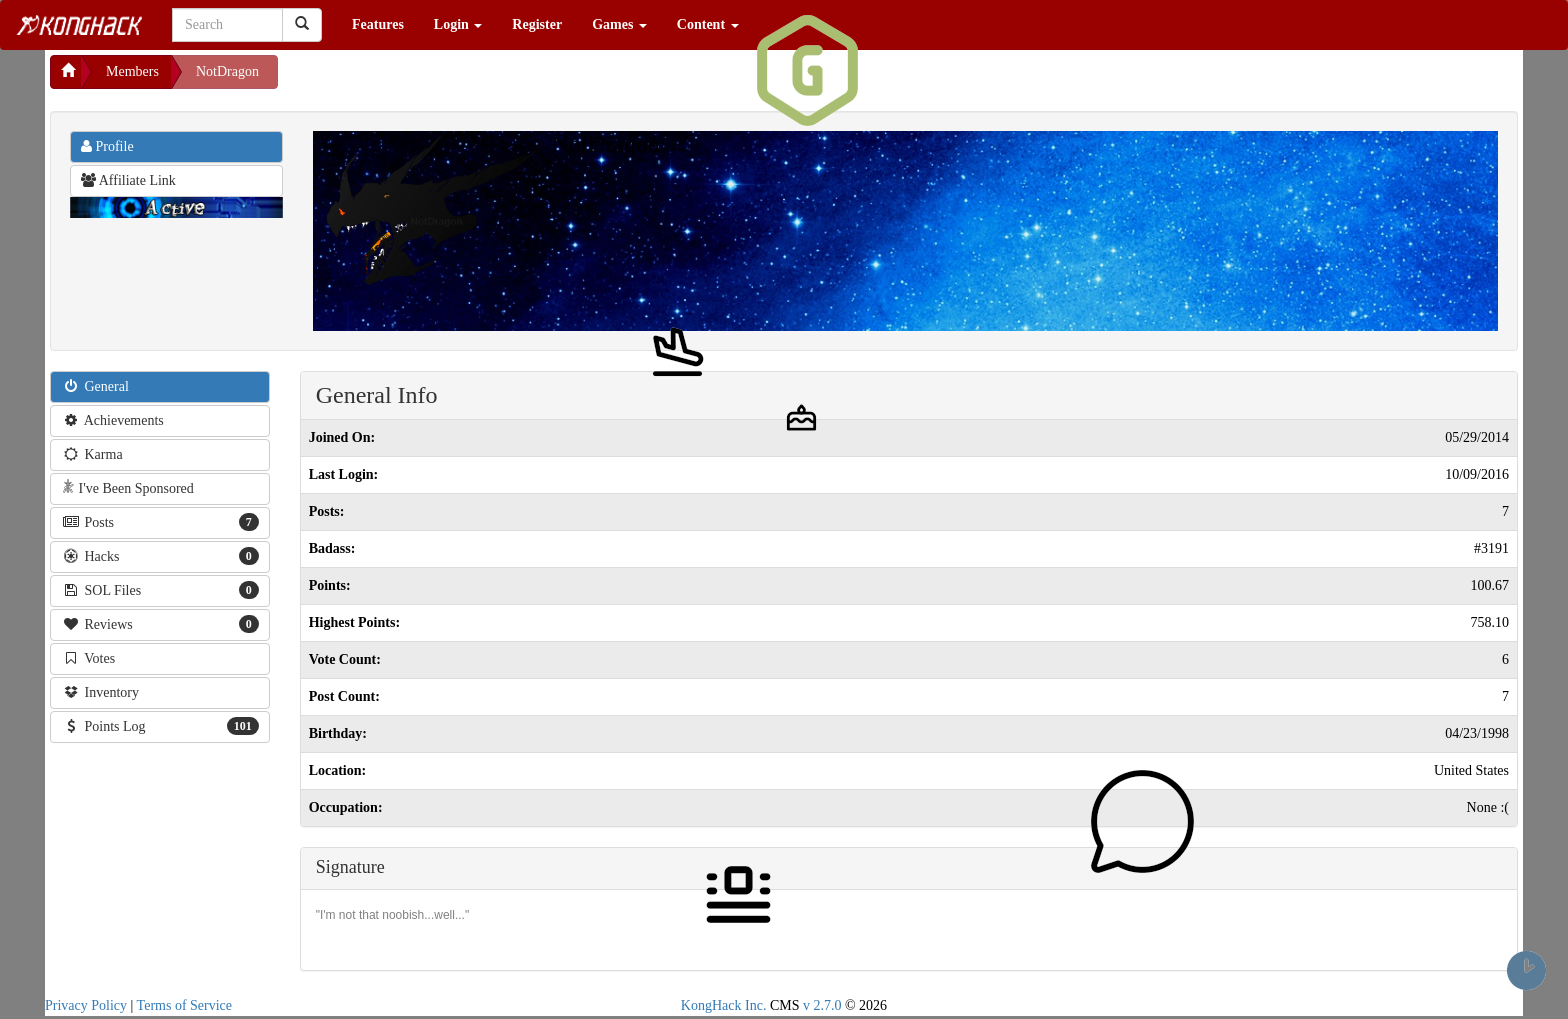  What do you see at coordinates (801, 417) in the screenshot?
I see `view birthday or celebration reminders` at bounding box center [801, 417].